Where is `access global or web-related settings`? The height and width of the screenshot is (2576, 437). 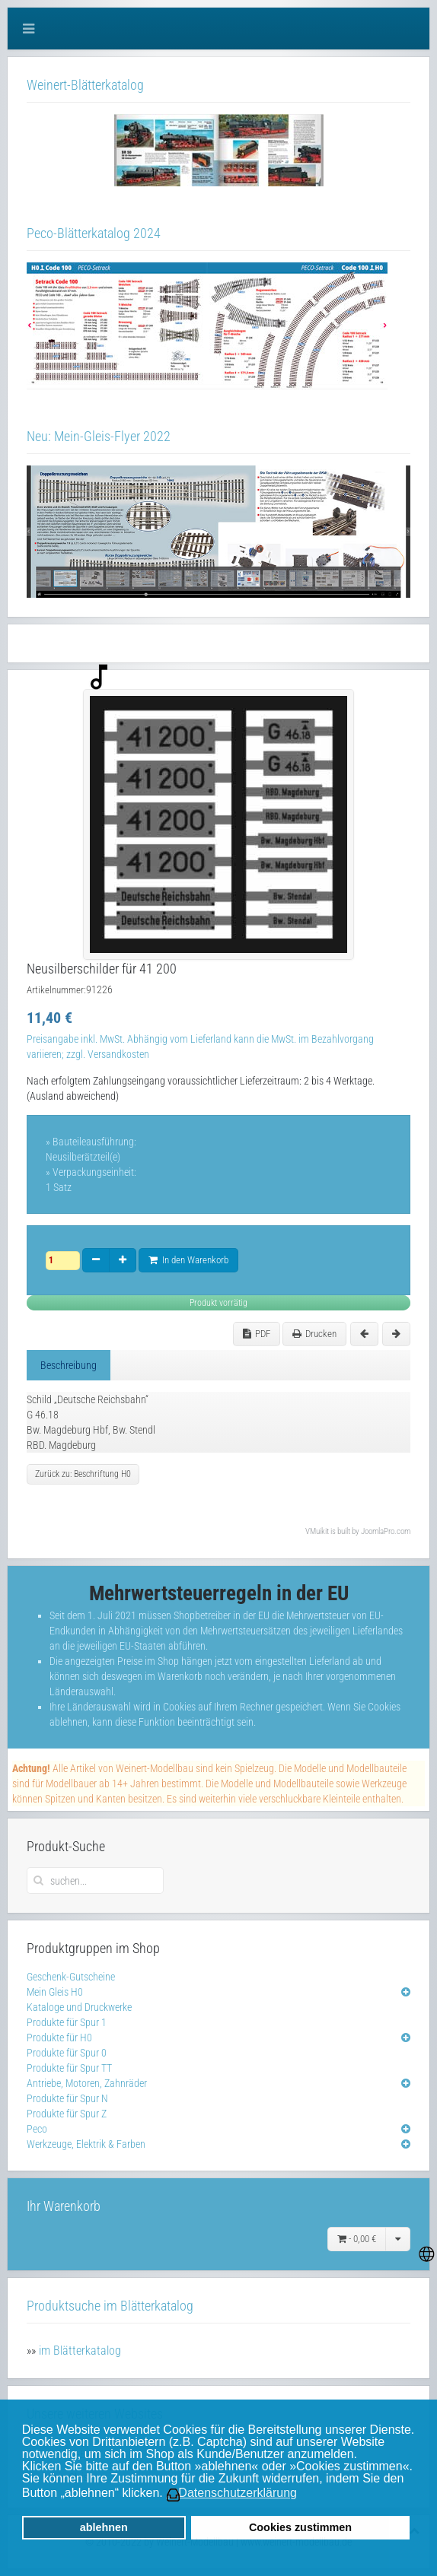 access global or web-related settings is located at coordinates (426, 2254).